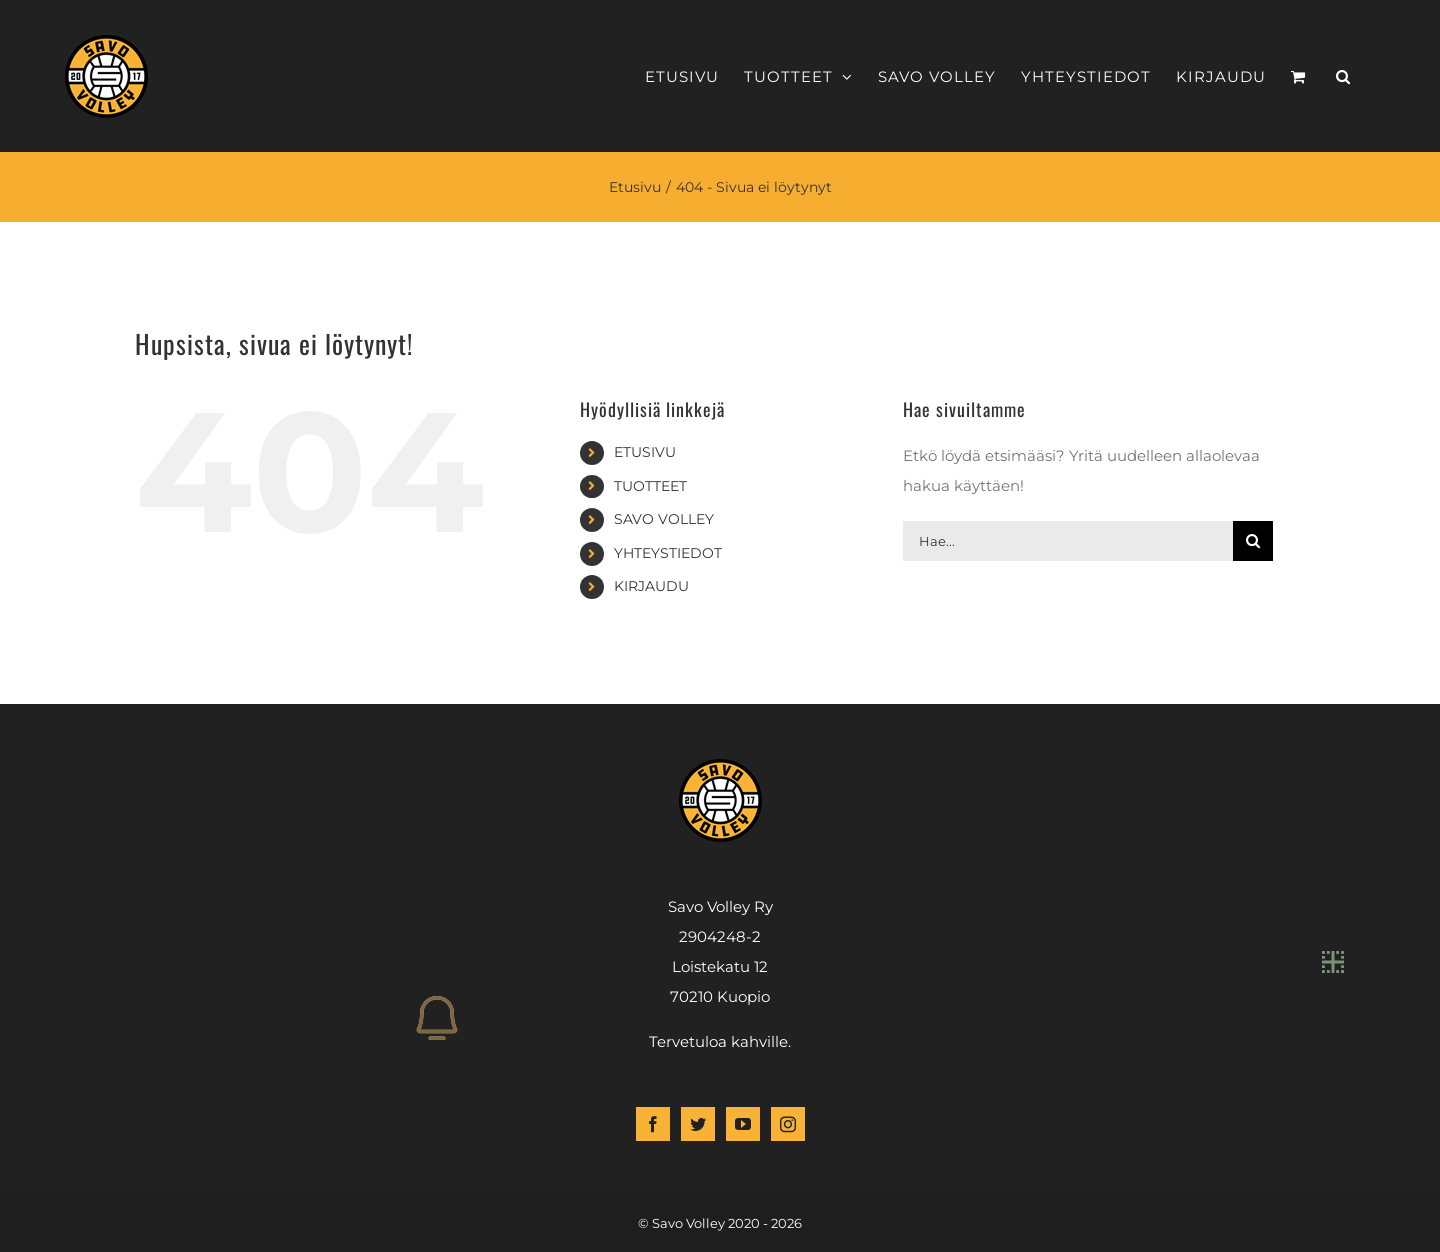 This screenshot has width=1440, height=1252. What do you see at coordinates (1333, 962) in the screenshot?
I see `apply inner borders to selected cells` at bounding box center [1333, 962].